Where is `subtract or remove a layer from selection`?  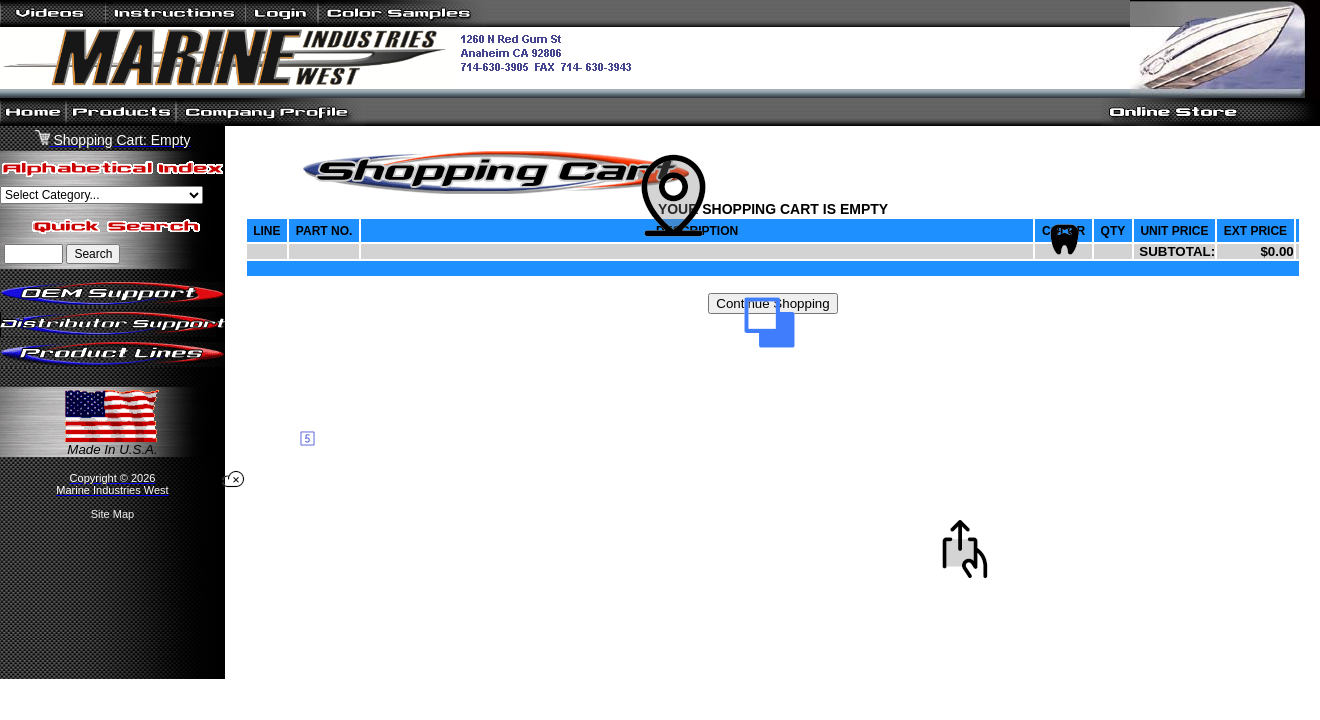 subtract or remove a layer from selection is located at coordinates (769, 322).